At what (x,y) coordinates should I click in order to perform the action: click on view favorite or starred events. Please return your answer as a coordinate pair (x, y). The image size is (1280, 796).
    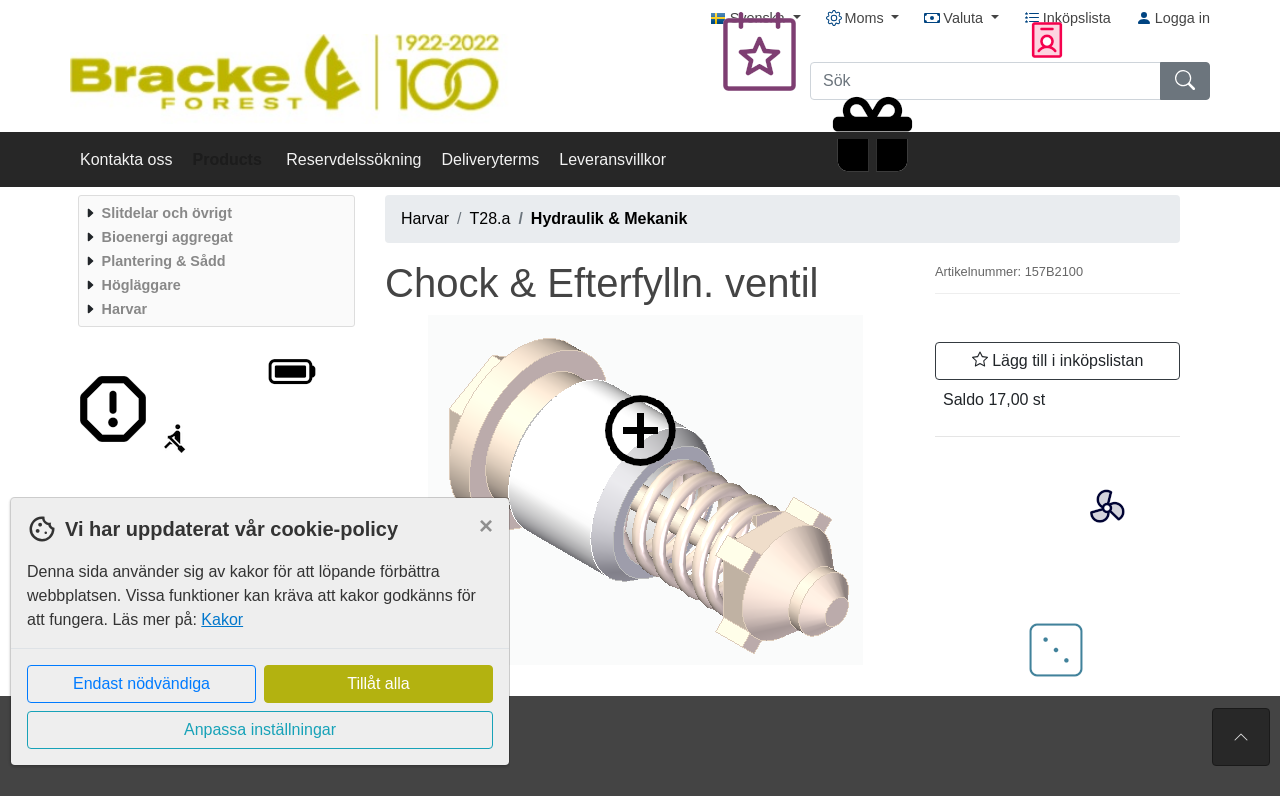
    Looking at the image, I should click on (759, 54).